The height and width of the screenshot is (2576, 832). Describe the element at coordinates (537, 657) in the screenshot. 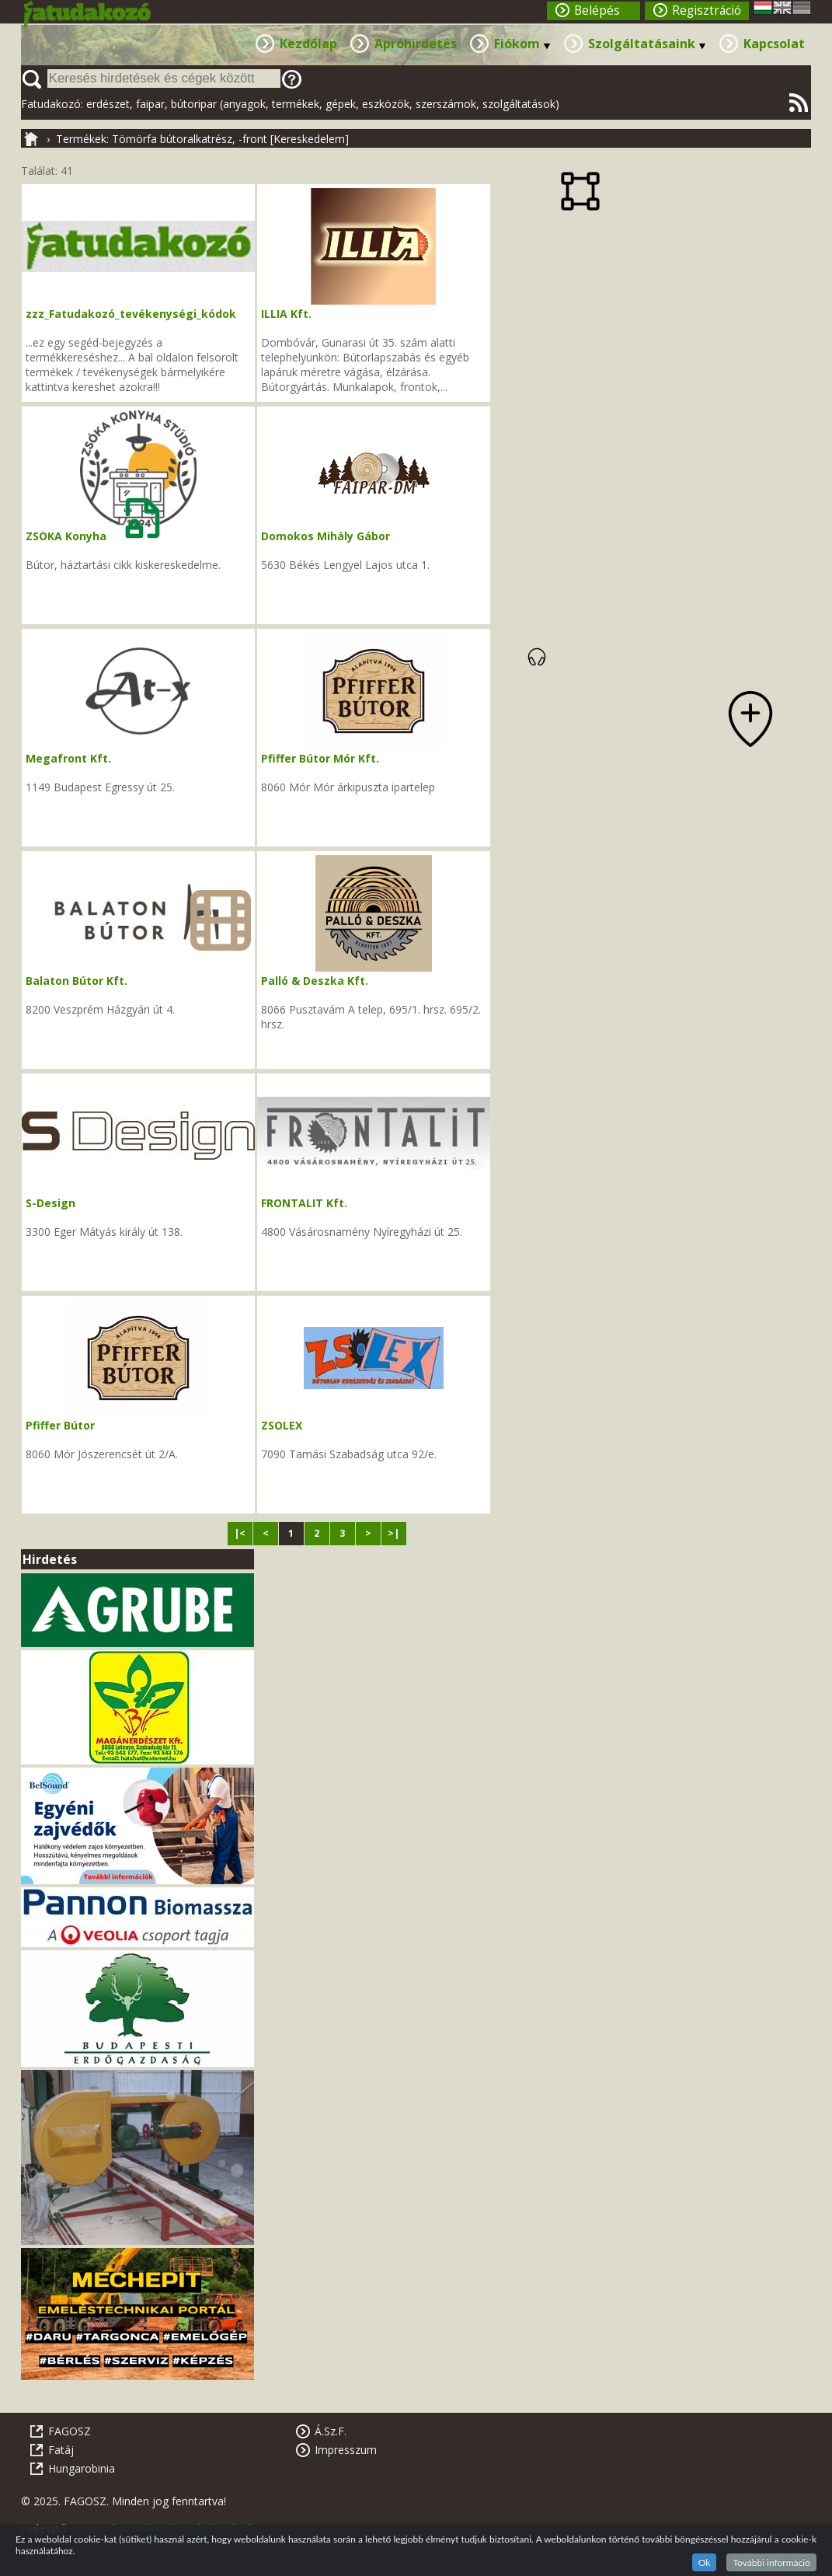

I see `contact customer support` at that location.